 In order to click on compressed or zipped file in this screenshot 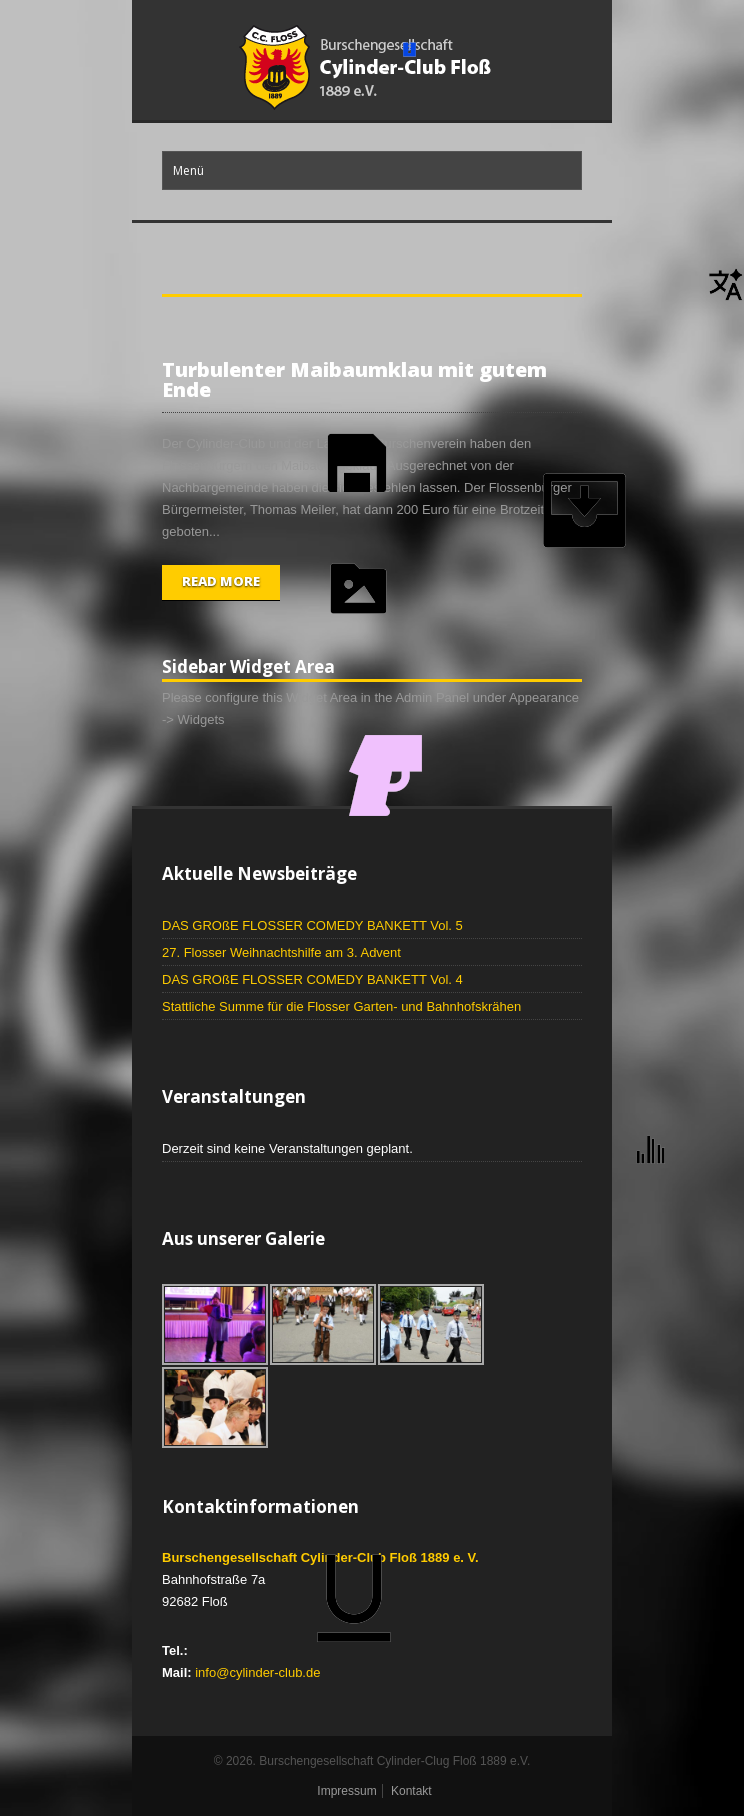, I will do `click(409, 49)`.